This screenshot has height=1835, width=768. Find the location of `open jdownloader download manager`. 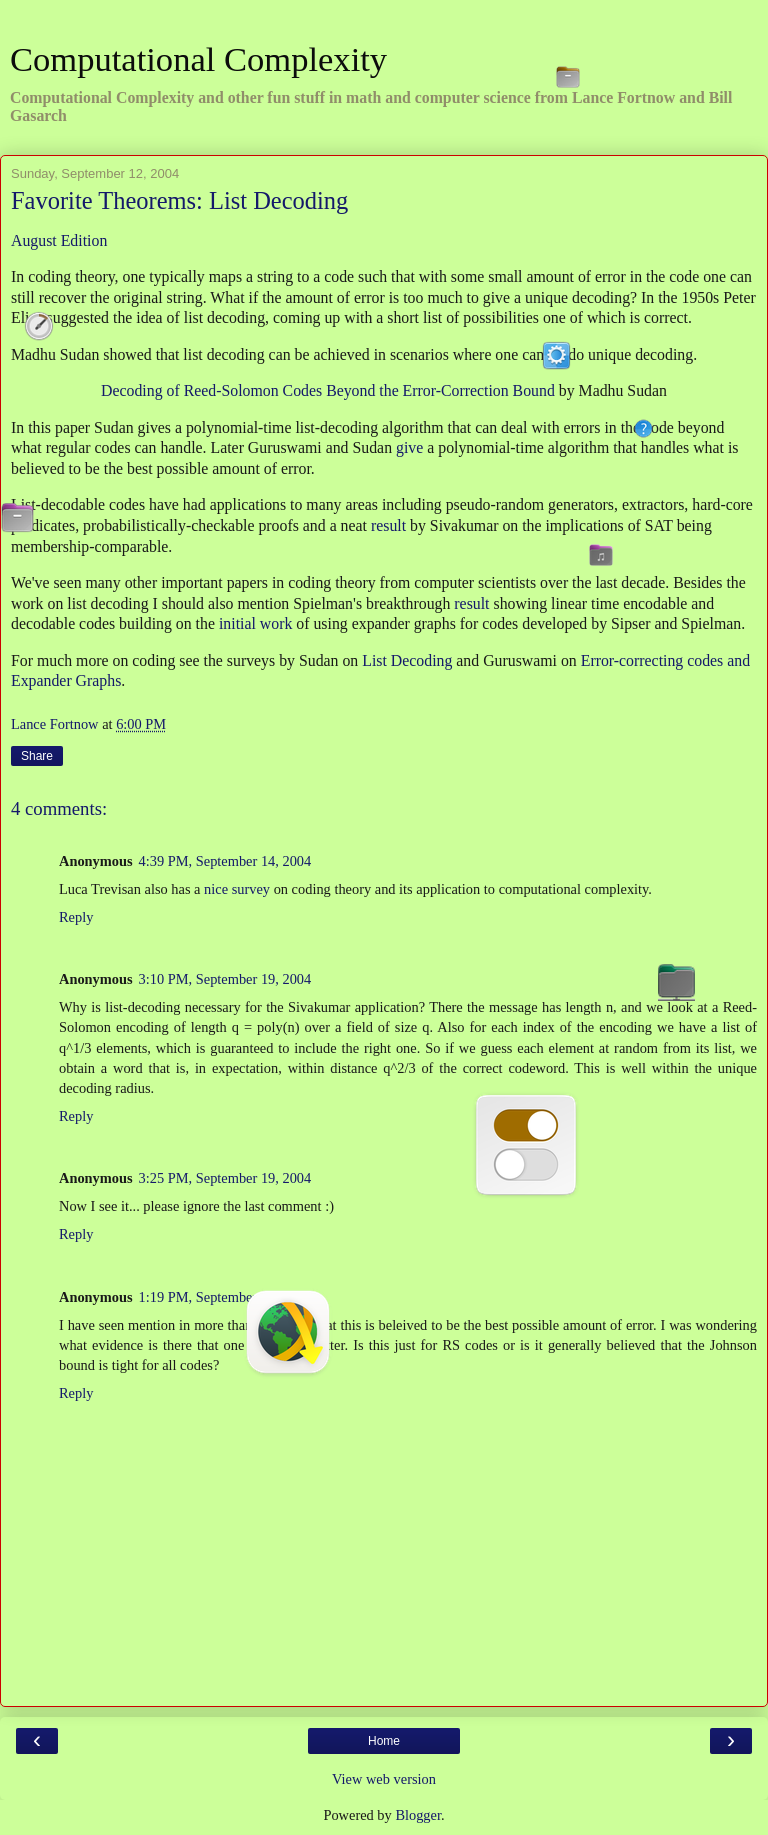

open jdownloader download manager is located at coordinates (288, 1332).